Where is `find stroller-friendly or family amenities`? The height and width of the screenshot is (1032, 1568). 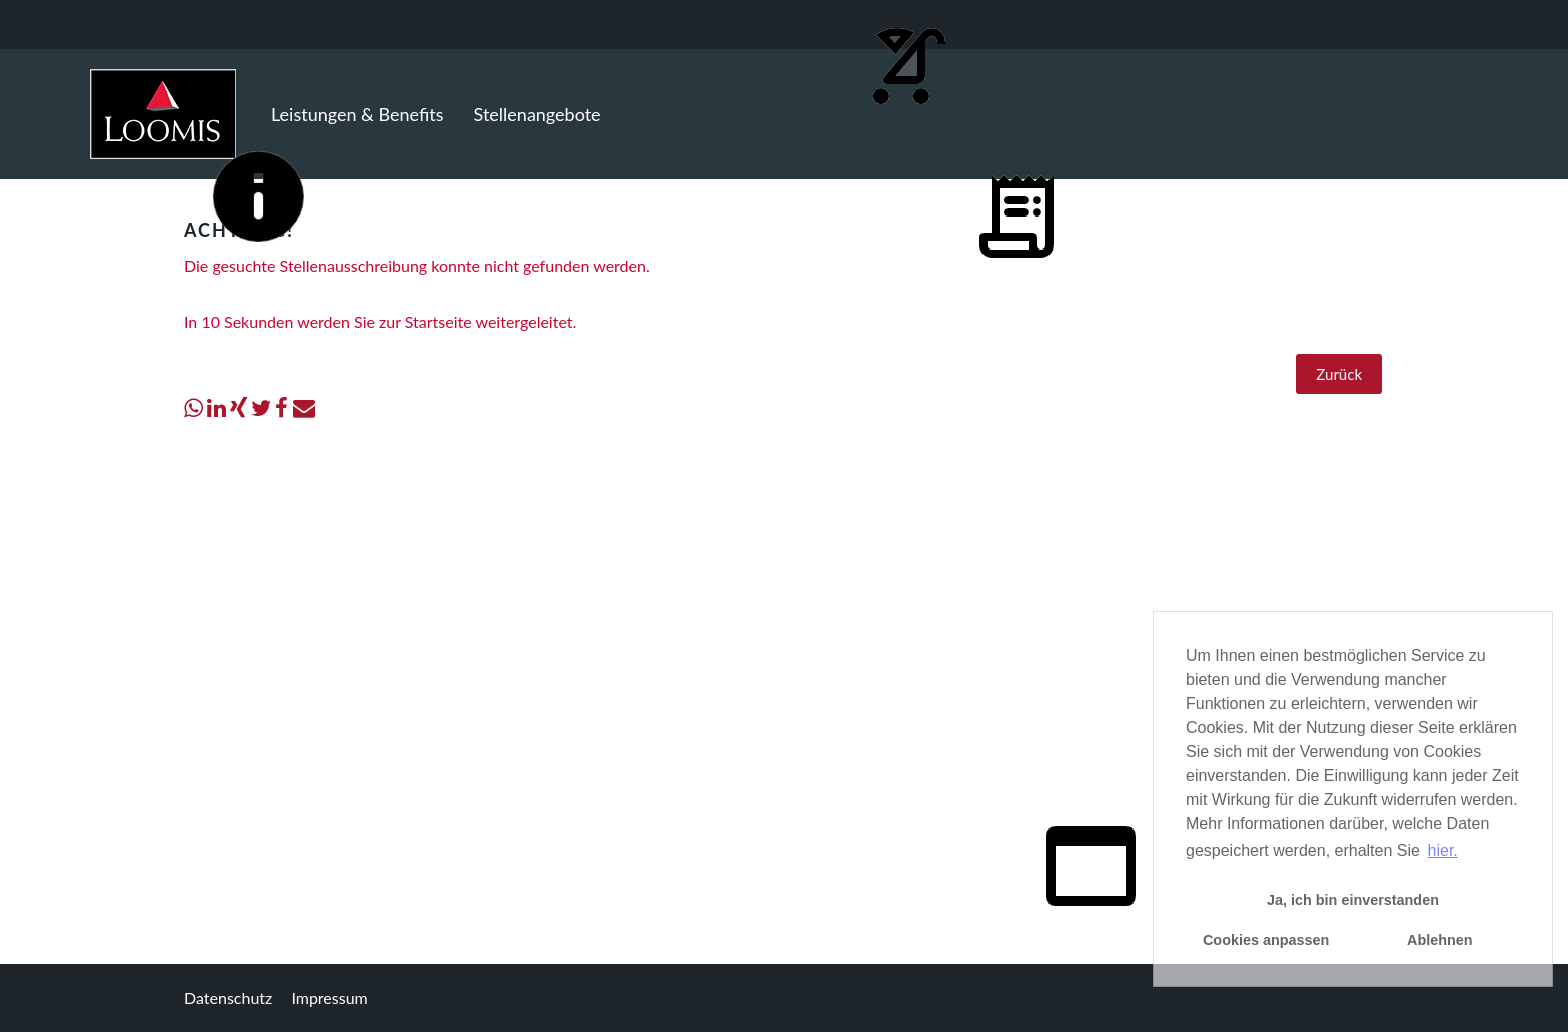
find stroller-friendly or family amenities is located at coordinates (905, 64).